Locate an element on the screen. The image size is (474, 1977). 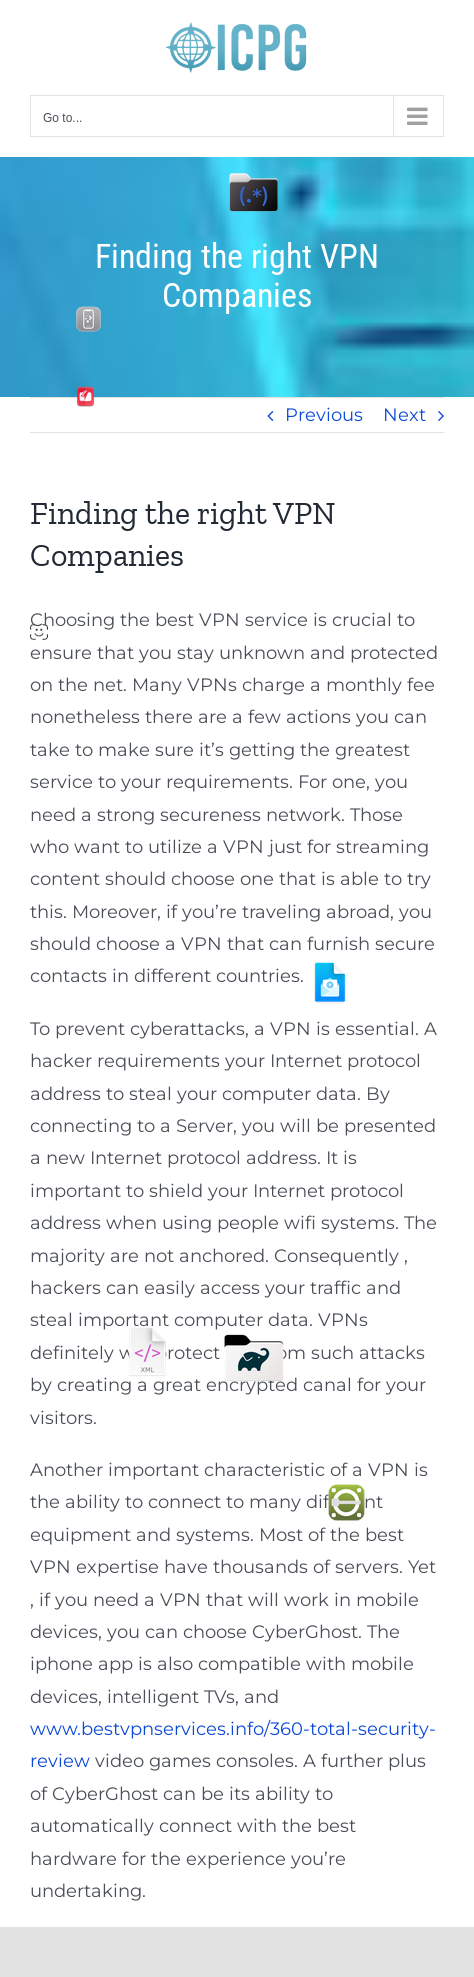
an XML document file is located at coordinates (147, 1352).